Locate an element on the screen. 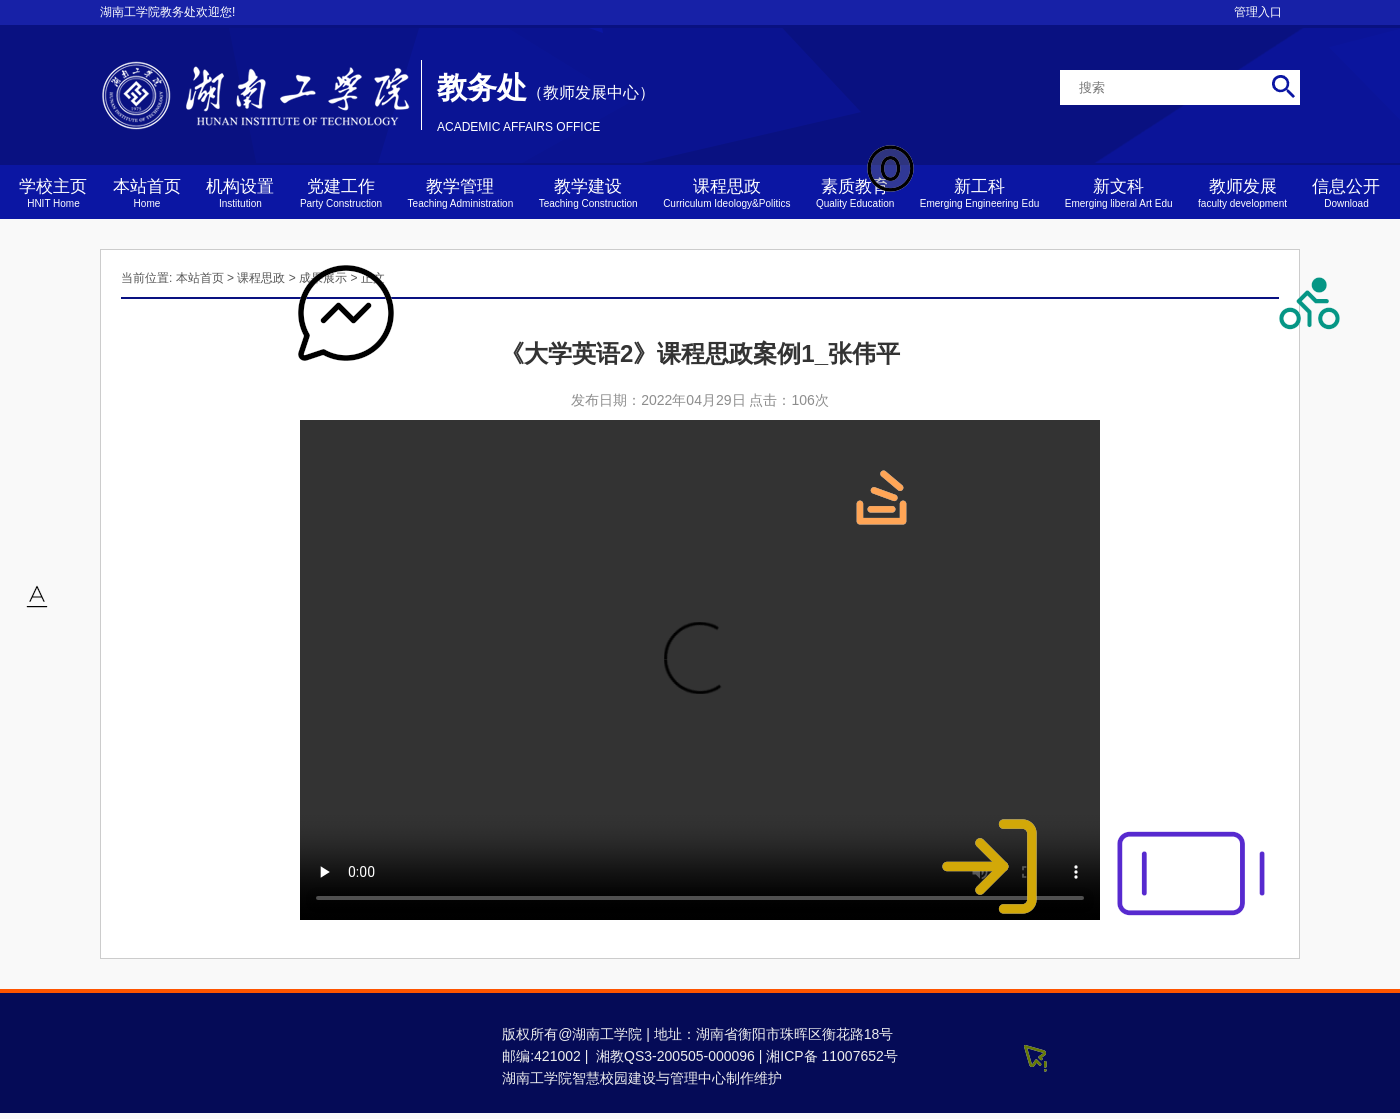  visit stack overflow for developer help is located at coordinates (881, 497).